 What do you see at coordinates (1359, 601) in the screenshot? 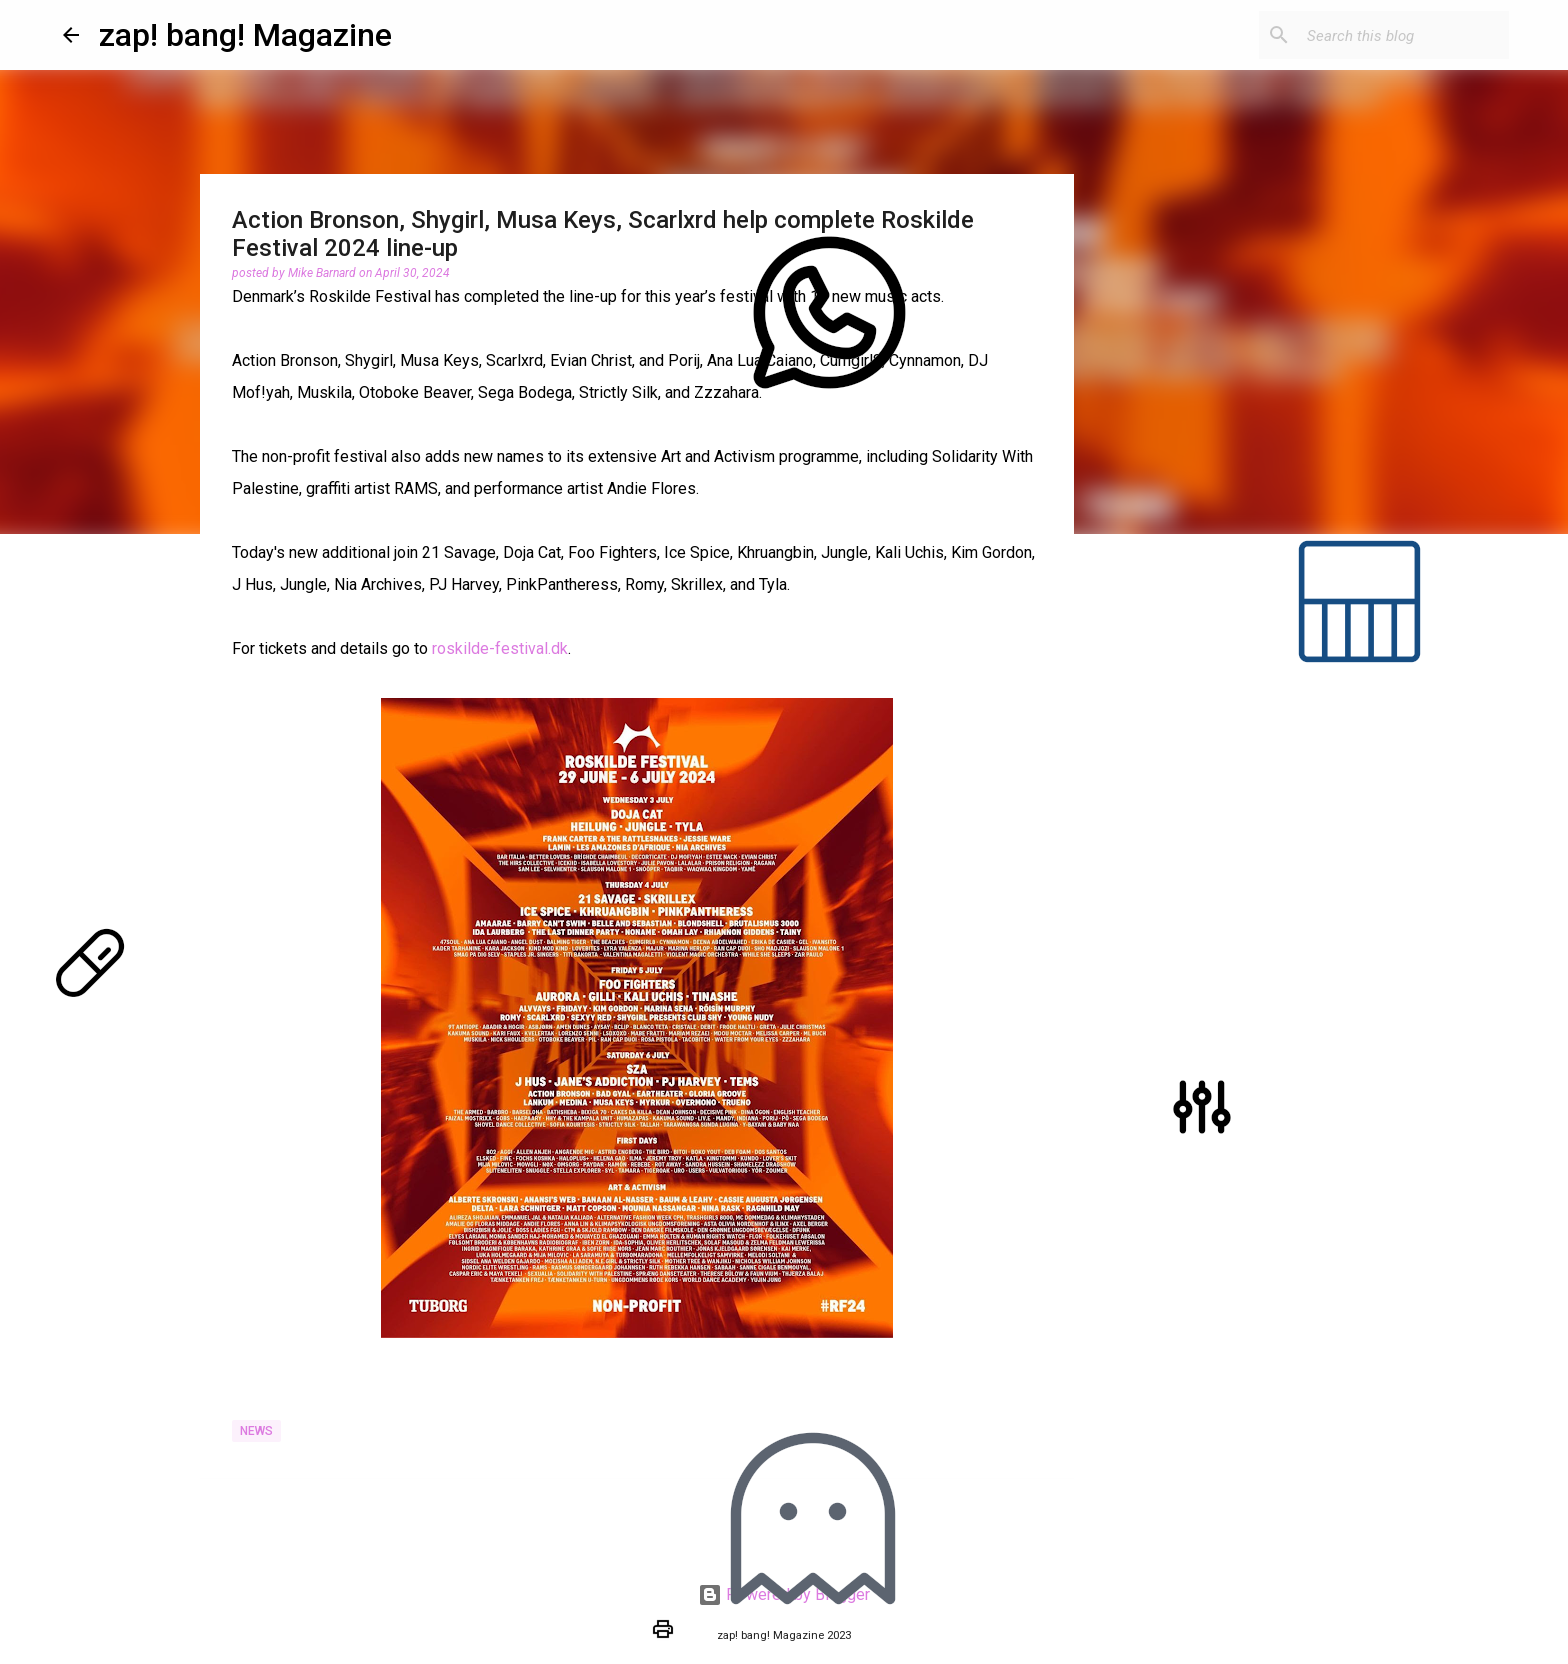
I see `toggle bottom panel visibility` at bounding box center [1359, 601].